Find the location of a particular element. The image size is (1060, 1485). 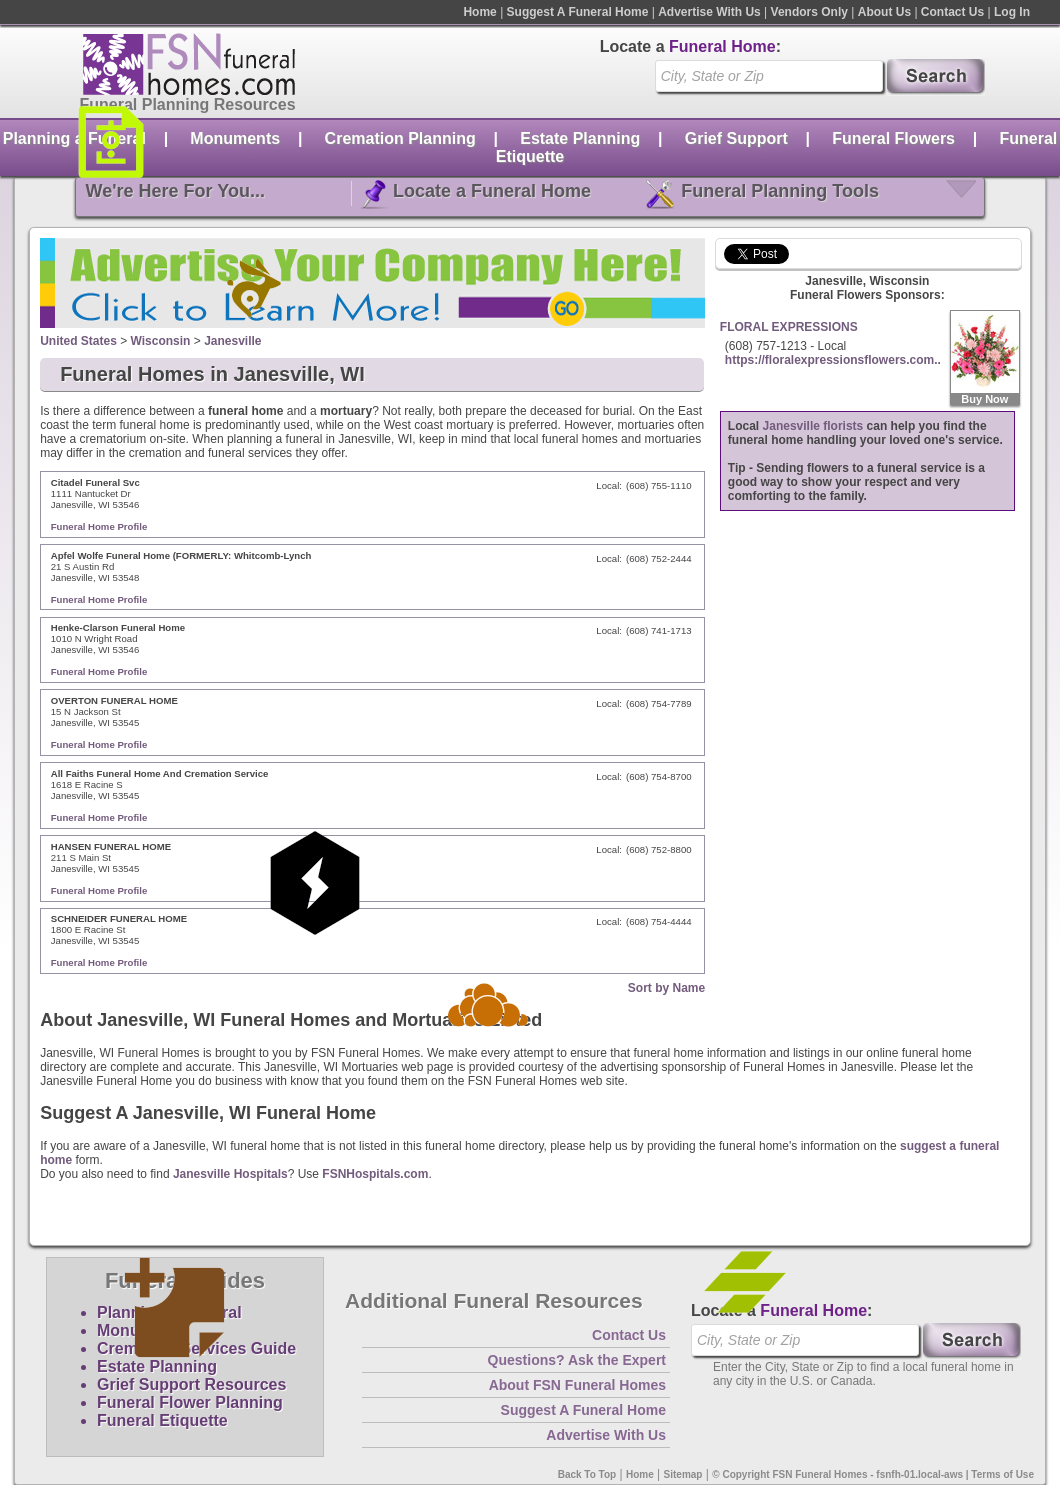

stencil brand logo is located at coordinates (745, 1282).